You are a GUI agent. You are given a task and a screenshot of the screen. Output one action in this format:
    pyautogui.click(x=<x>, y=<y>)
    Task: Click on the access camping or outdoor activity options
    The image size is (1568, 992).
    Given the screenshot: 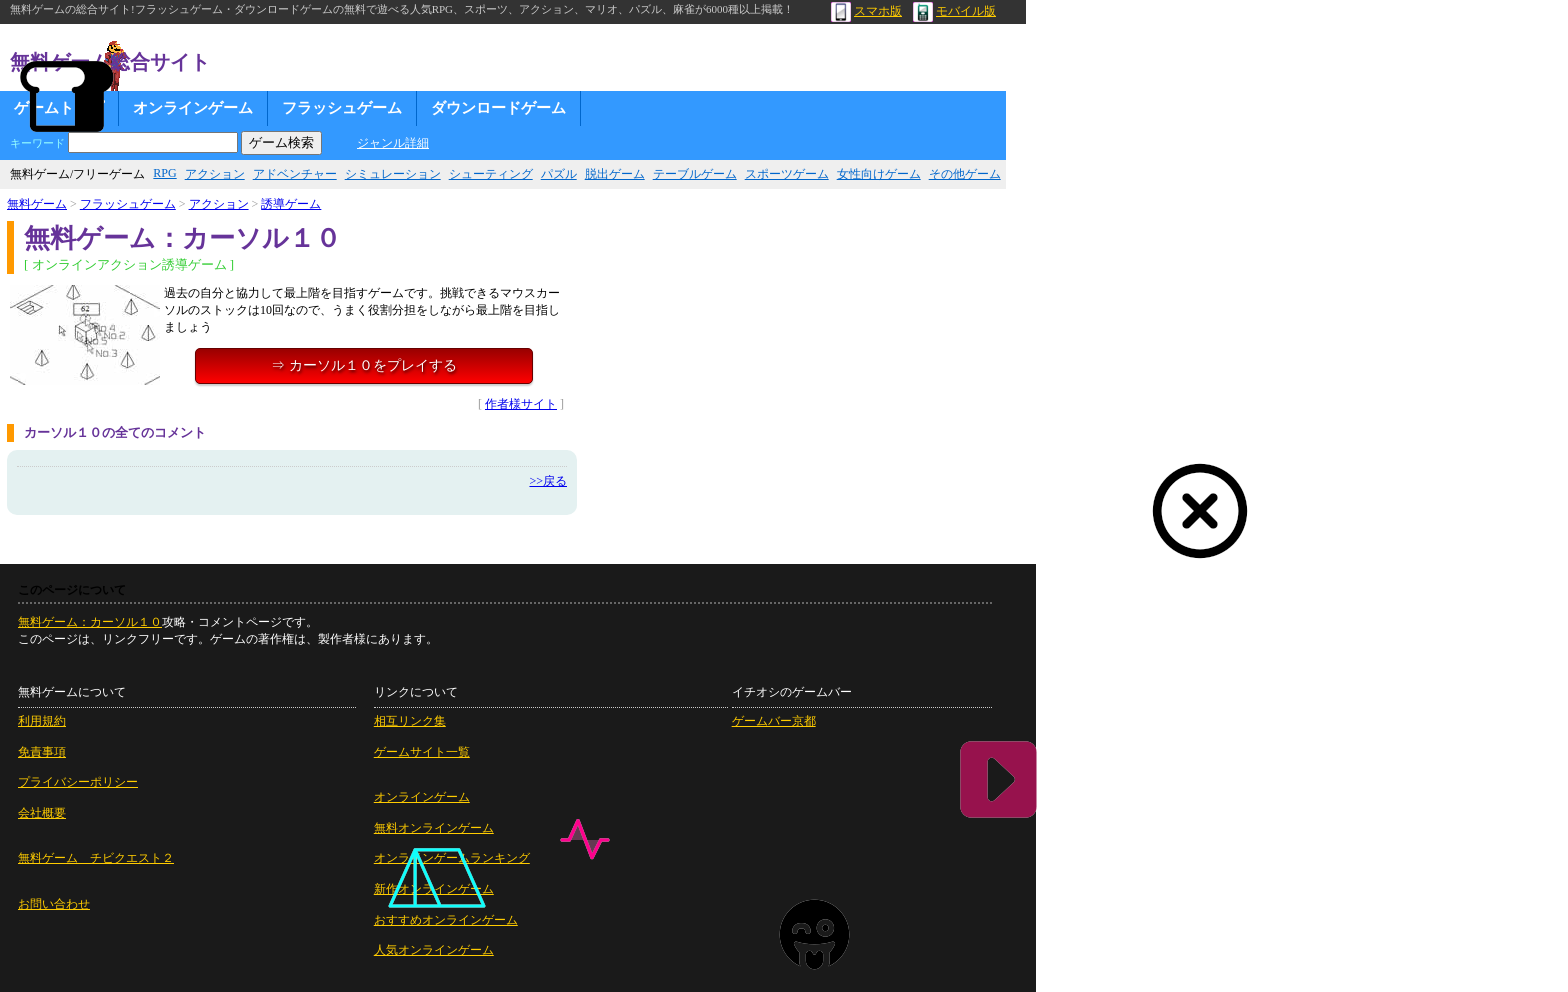 What is the action you would take?
    pyautogui.click(x=437, y=881)
    